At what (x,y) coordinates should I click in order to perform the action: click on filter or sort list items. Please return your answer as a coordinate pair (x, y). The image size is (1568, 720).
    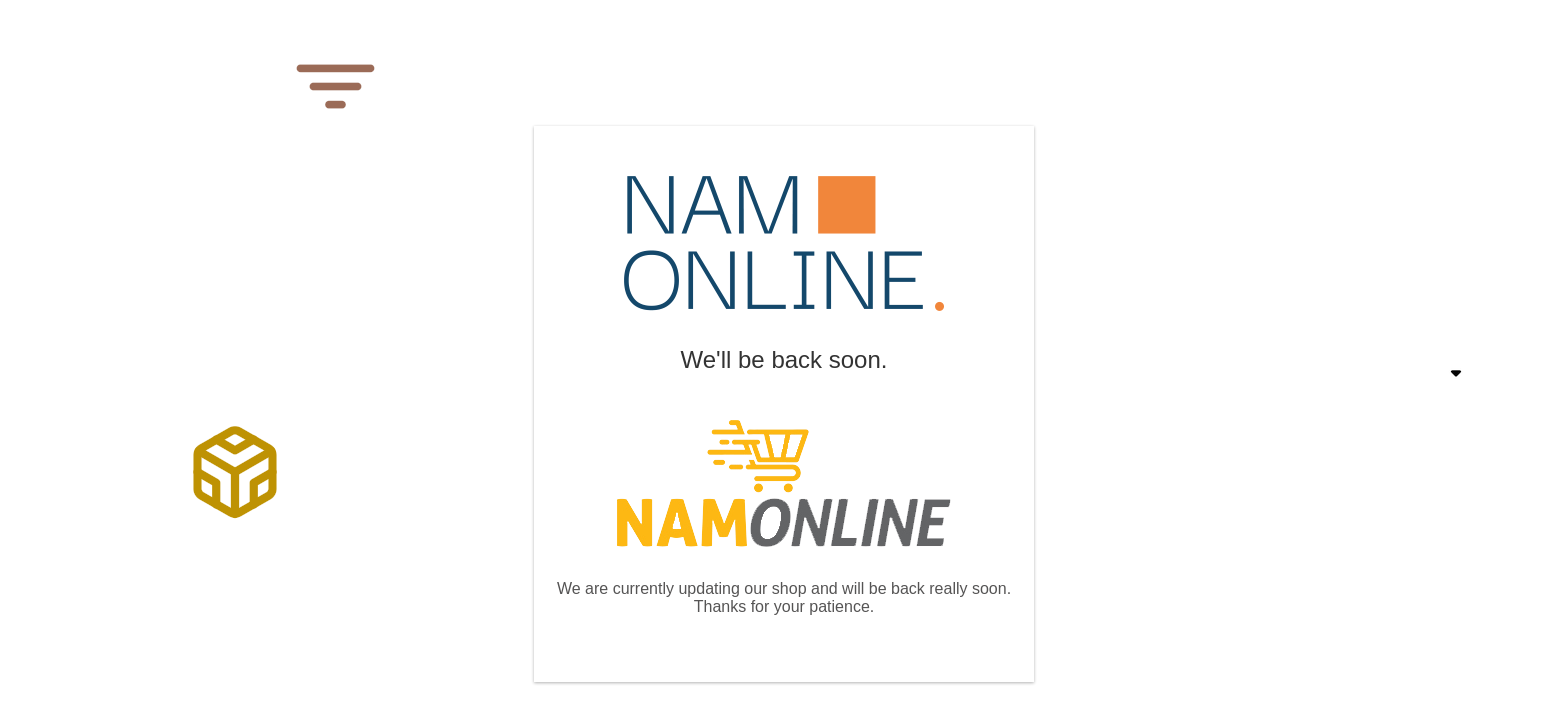
    Looking at the image, I should click on (335, 86).